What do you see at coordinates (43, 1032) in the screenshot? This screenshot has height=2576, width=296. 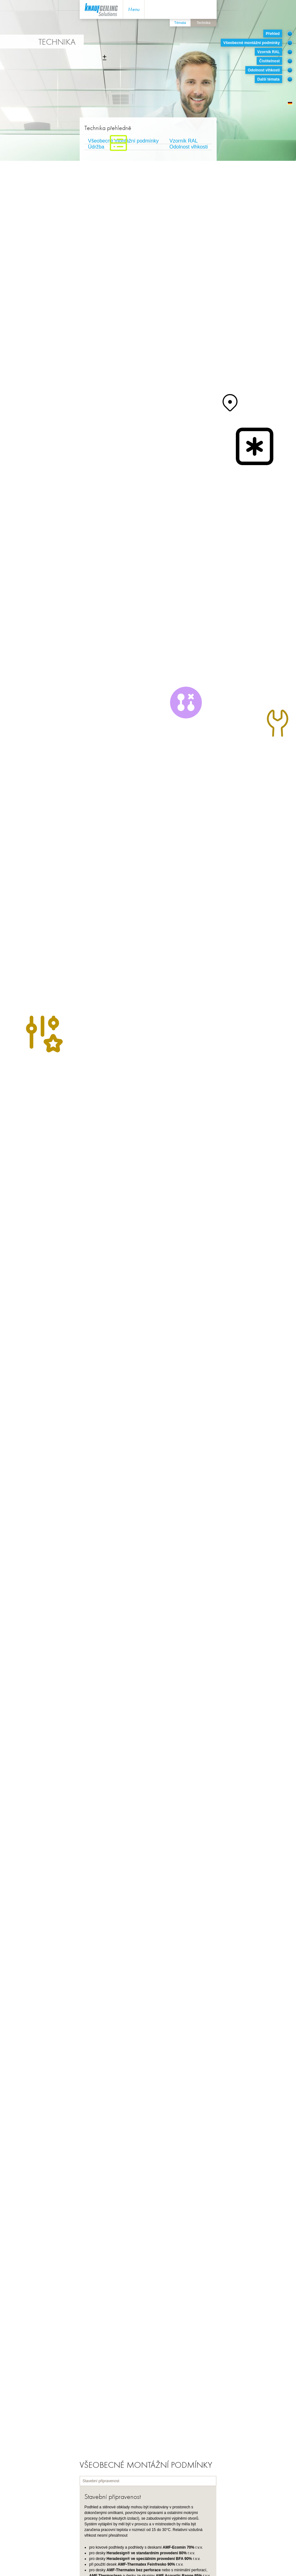 I see `adjust settings for starred items` at bounding box center [43, 1032].